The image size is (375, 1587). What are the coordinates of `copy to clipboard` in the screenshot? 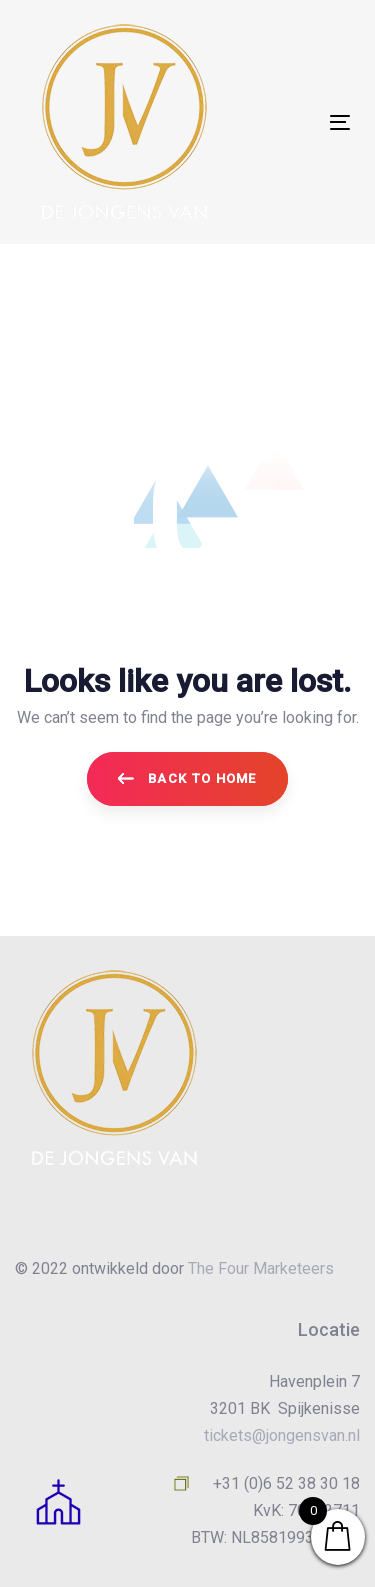 It's located at (181, 1483).